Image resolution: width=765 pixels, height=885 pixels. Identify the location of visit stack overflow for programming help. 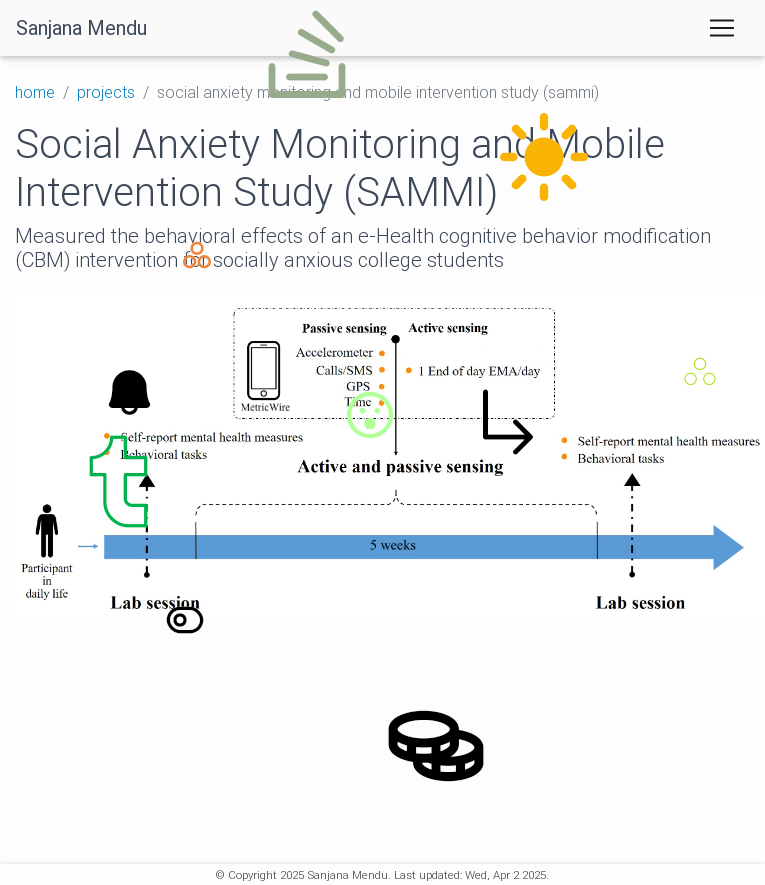
(307, 56).